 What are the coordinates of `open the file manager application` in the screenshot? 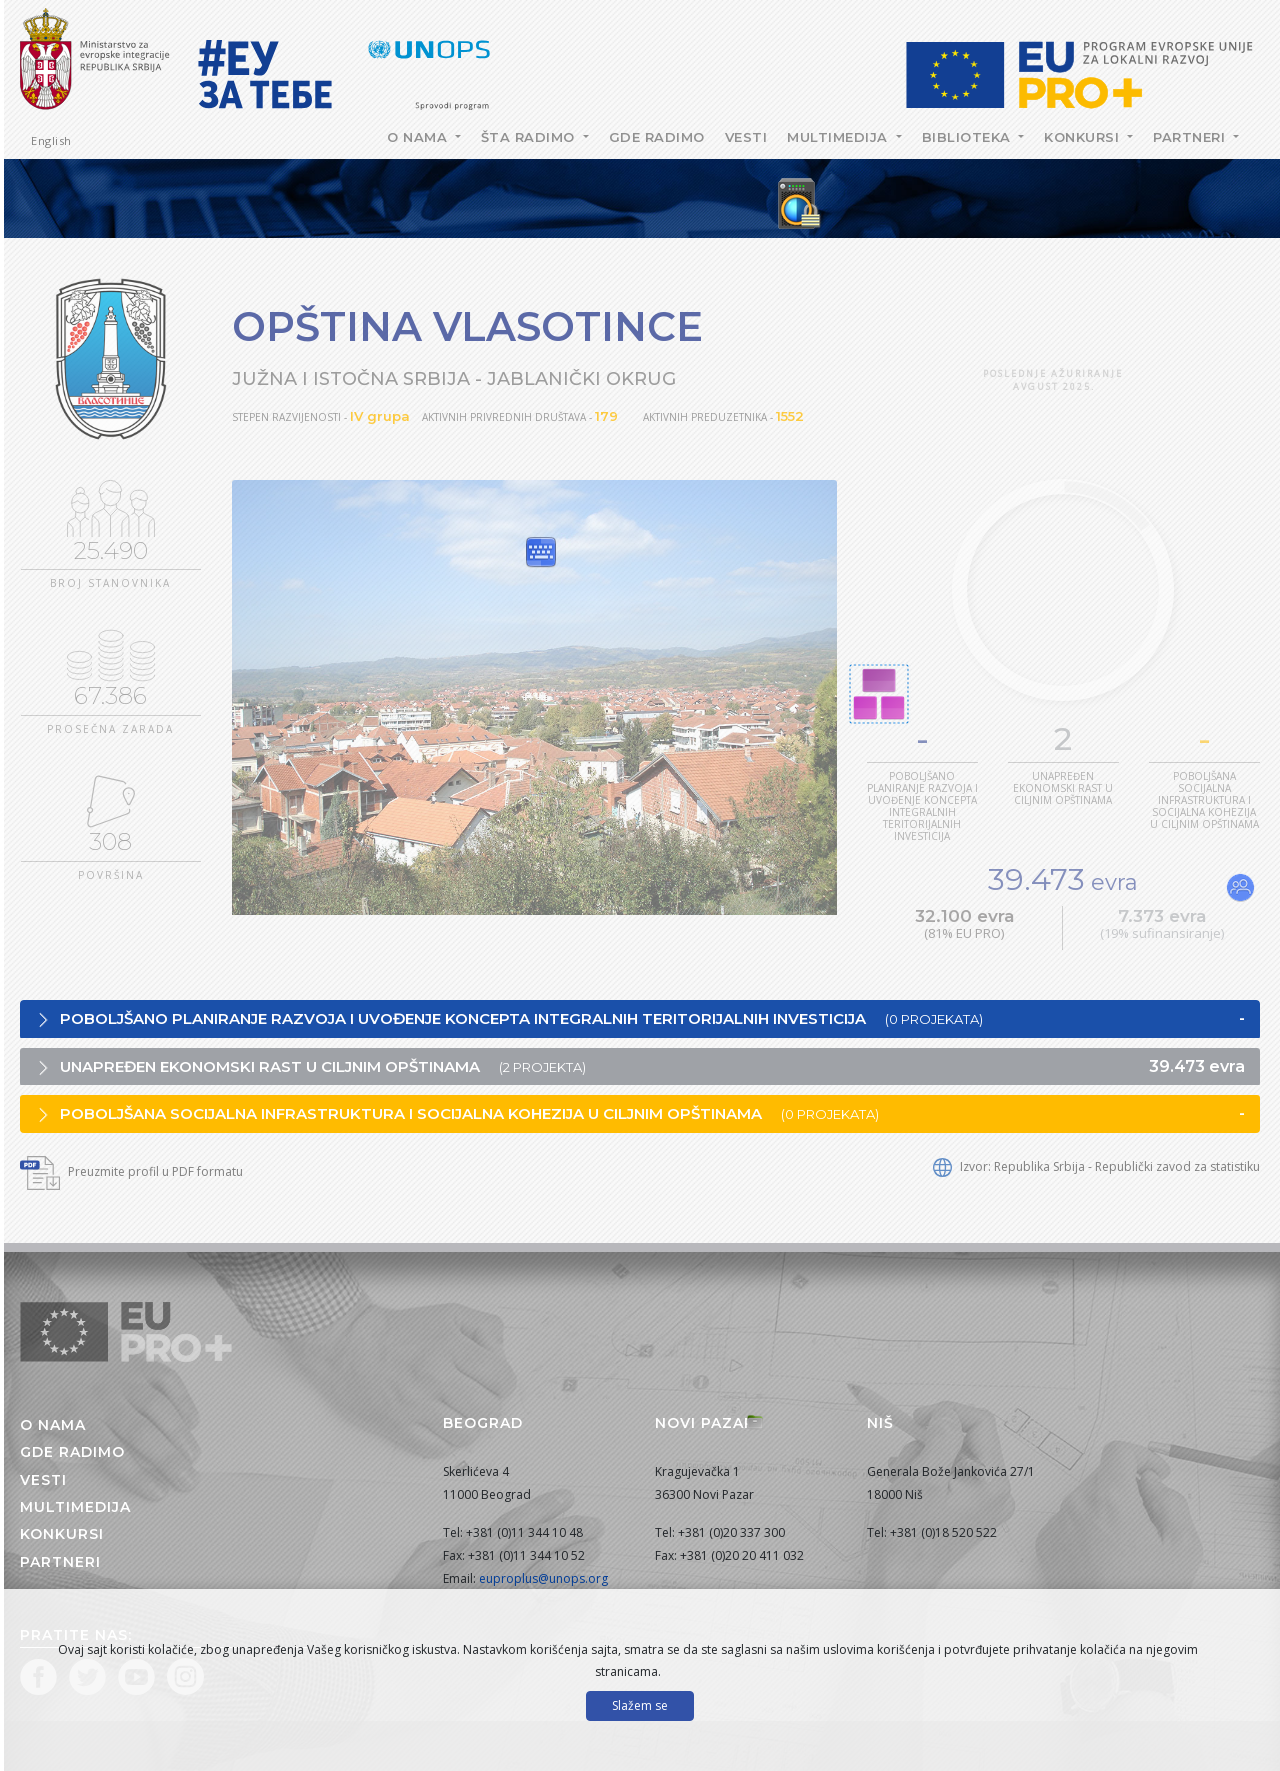 It's located at (755, 1422).